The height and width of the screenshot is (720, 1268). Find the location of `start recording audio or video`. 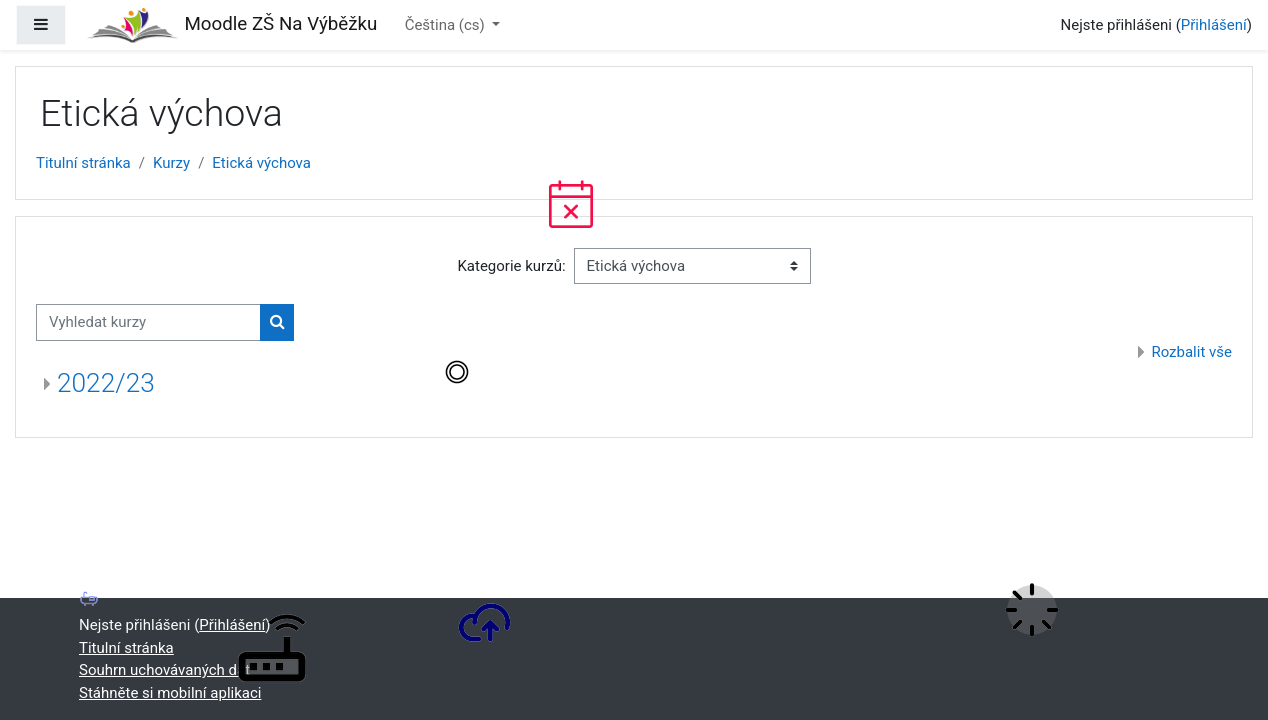

start recording audio or video is located at coordinates (457, 372).